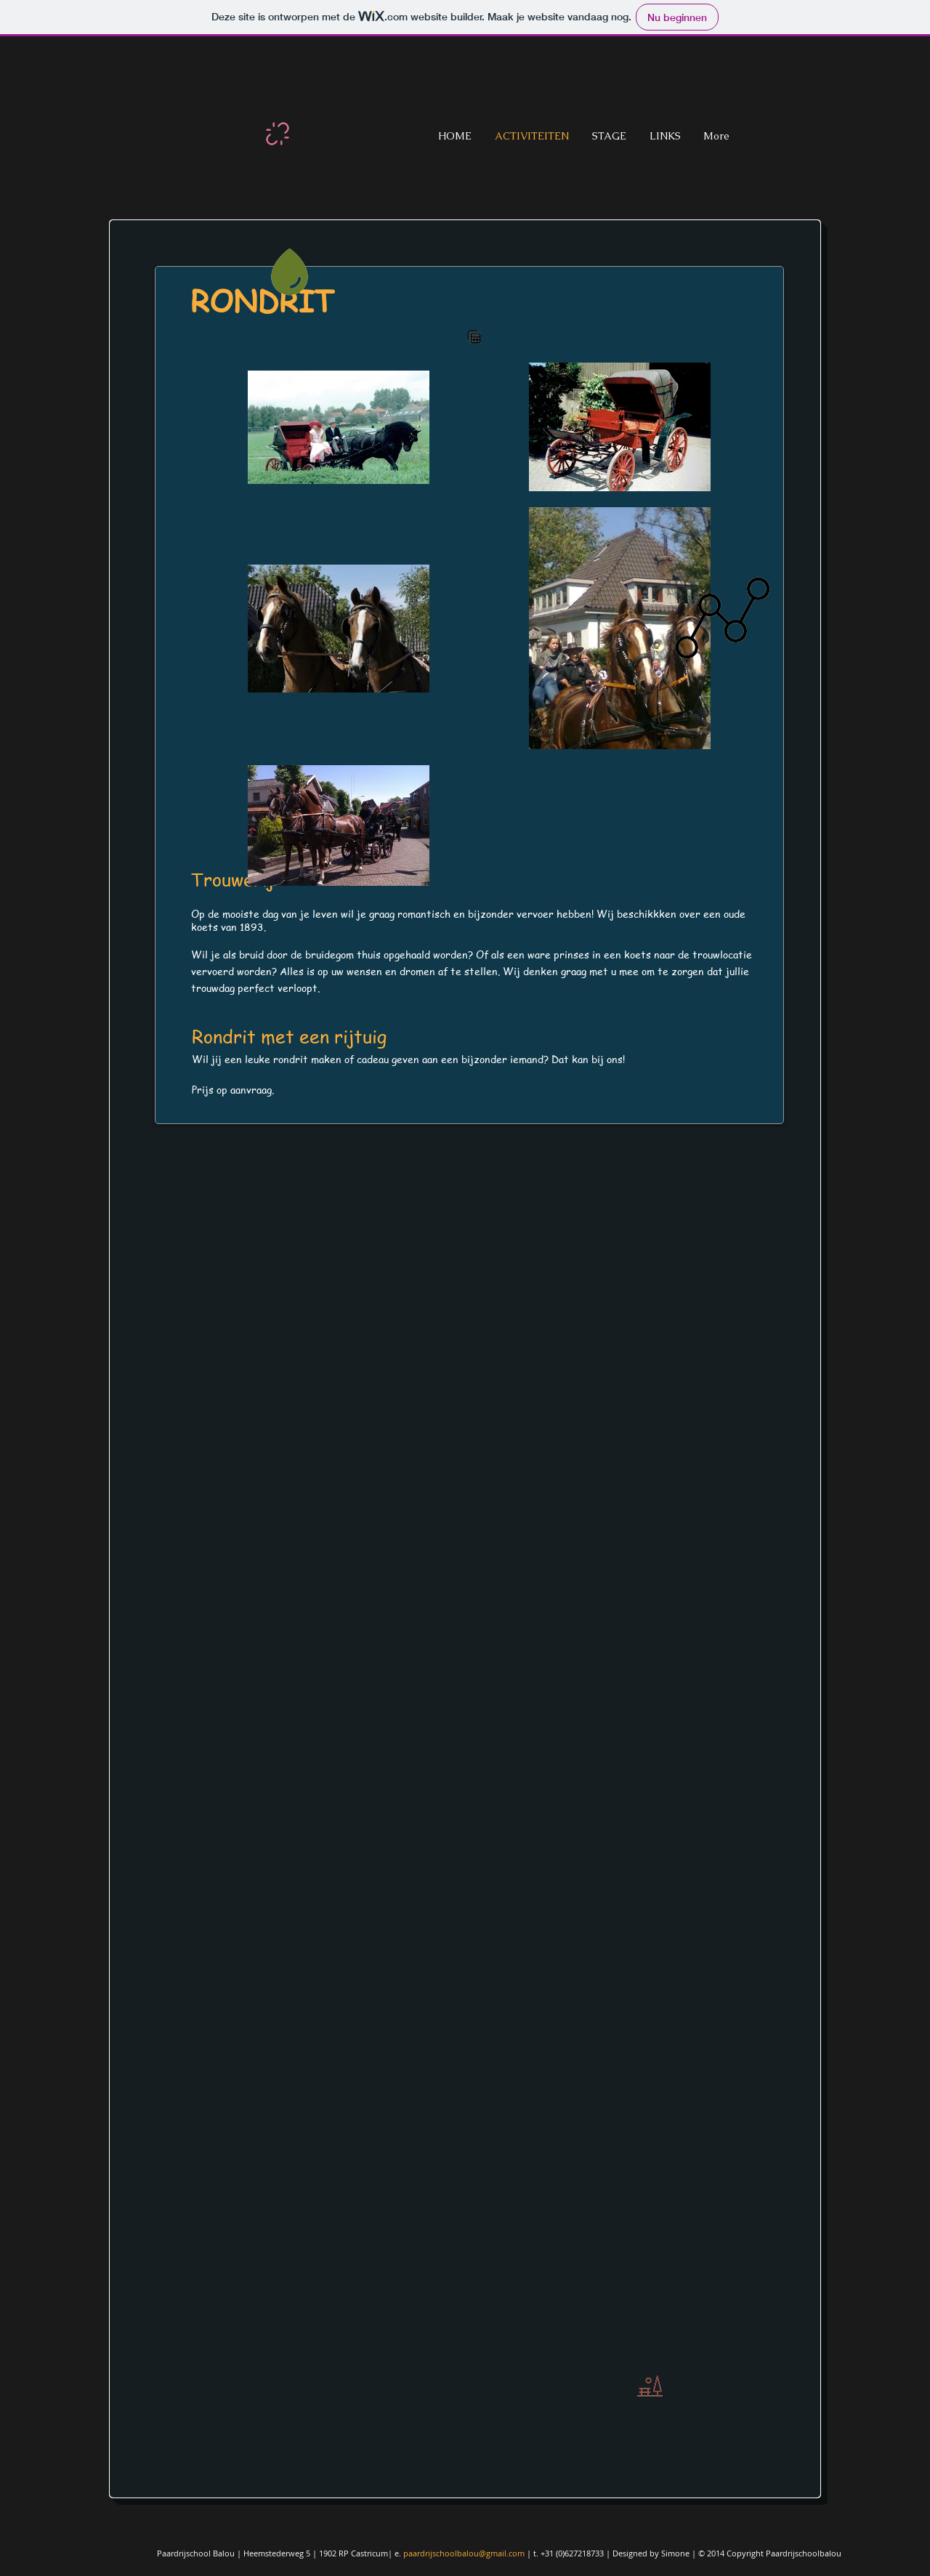 This screenshot has width=930, height=2576. What do you see at coordinates (278, 134) in the screenshot?
I see `unlink or disconnect a connection` at bounding box center [278, 134].